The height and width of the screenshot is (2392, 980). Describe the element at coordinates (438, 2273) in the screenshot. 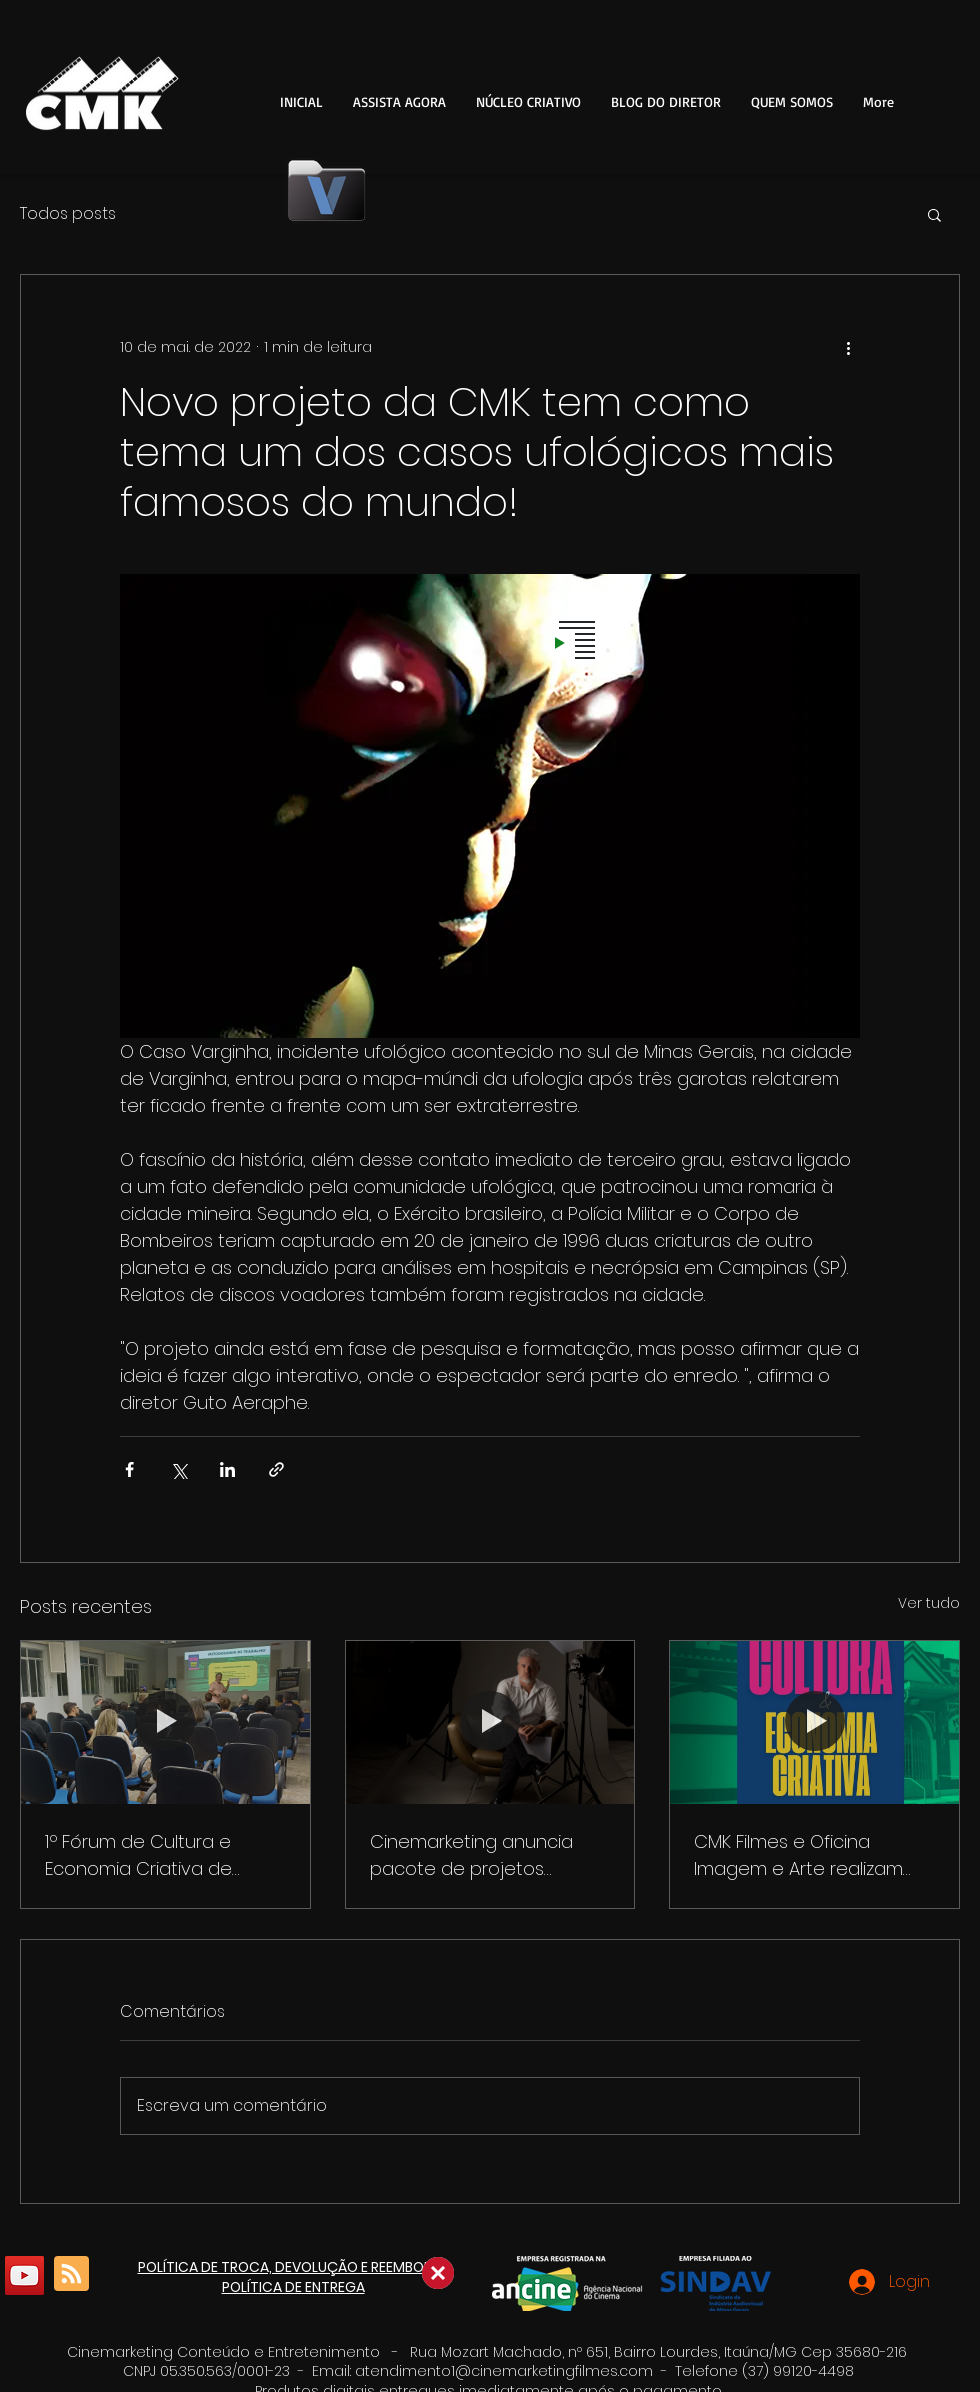

I see `cancel or close a dialog` at that location.